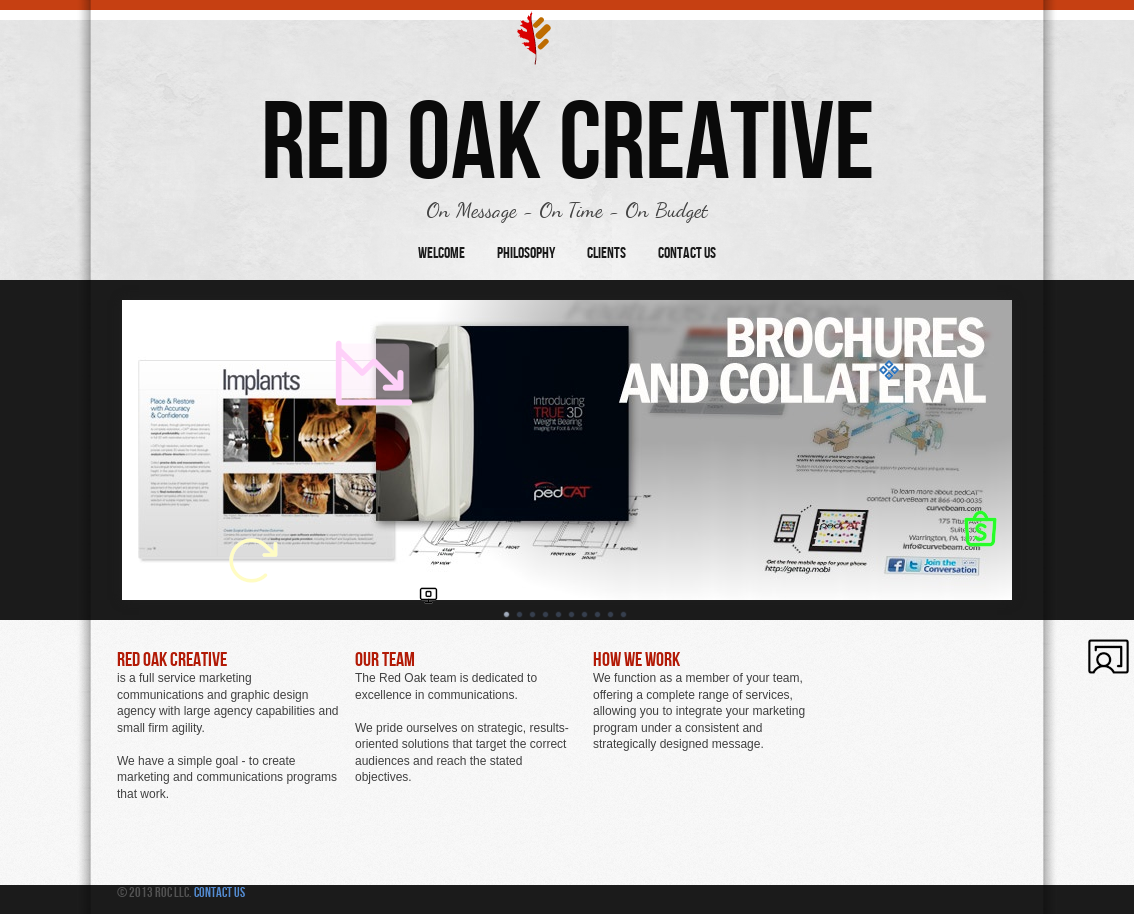  I want to click on open the Shopee shopping app, so click(980, 528).